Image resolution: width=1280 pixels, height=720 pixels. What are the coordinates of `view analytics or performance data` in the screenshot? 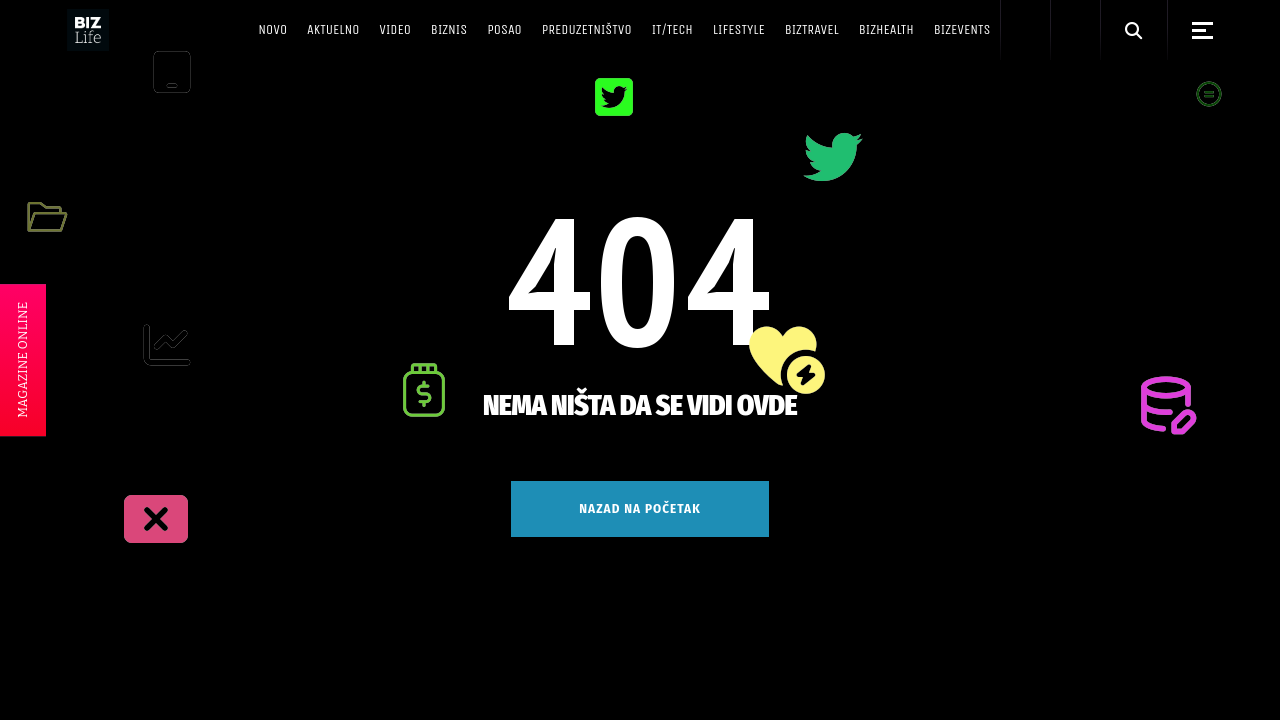 It's located at (167, 345).